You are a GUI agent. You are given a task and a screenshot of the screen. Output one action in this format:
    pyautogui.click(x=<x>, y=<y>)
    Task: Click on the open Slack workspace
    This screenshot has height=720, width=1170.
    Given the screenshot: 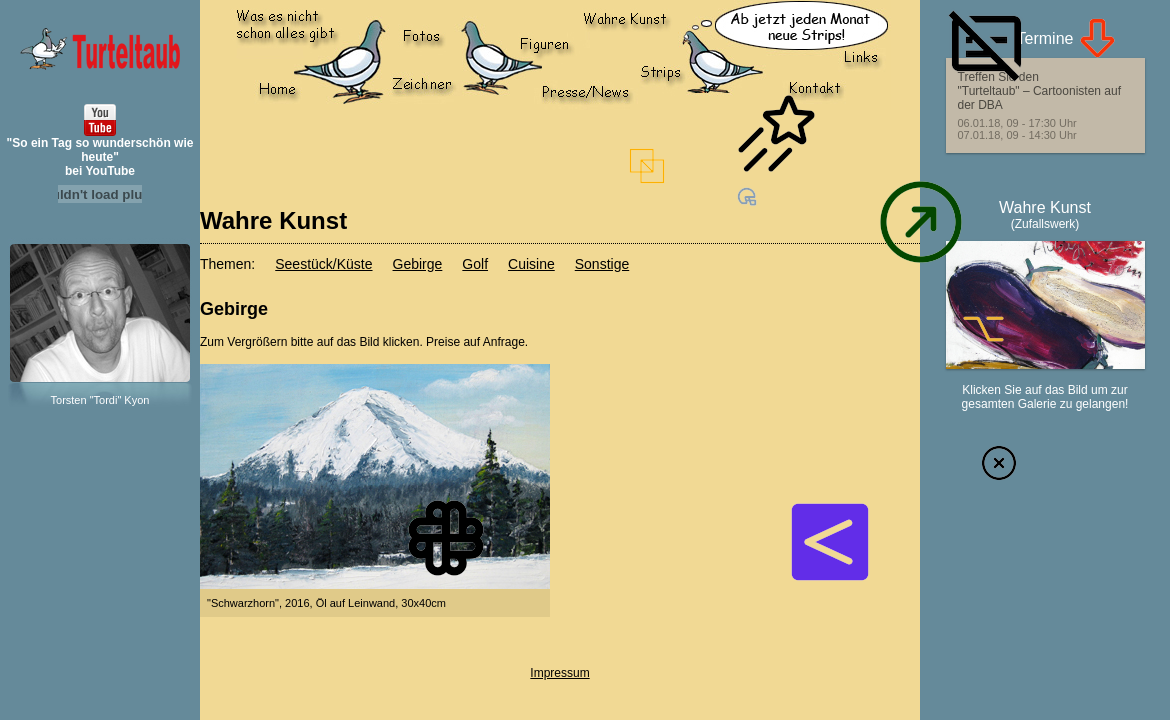 What is the action you would take?
    pyautogui.click(x=446, y=538)
    